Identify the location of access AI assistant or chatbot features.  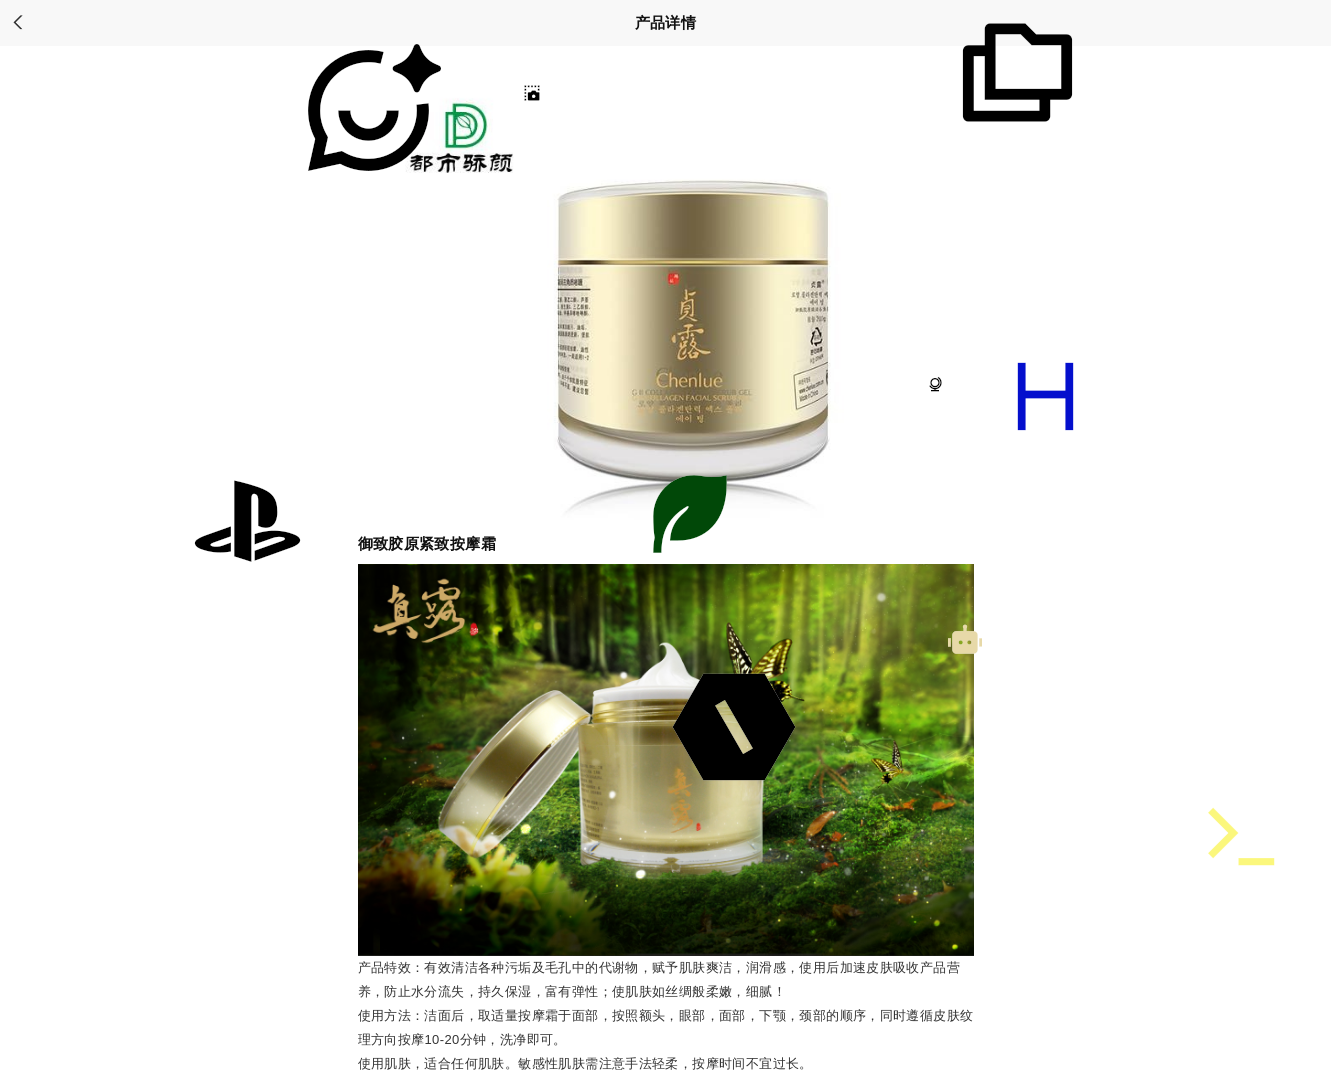
(965, 641).